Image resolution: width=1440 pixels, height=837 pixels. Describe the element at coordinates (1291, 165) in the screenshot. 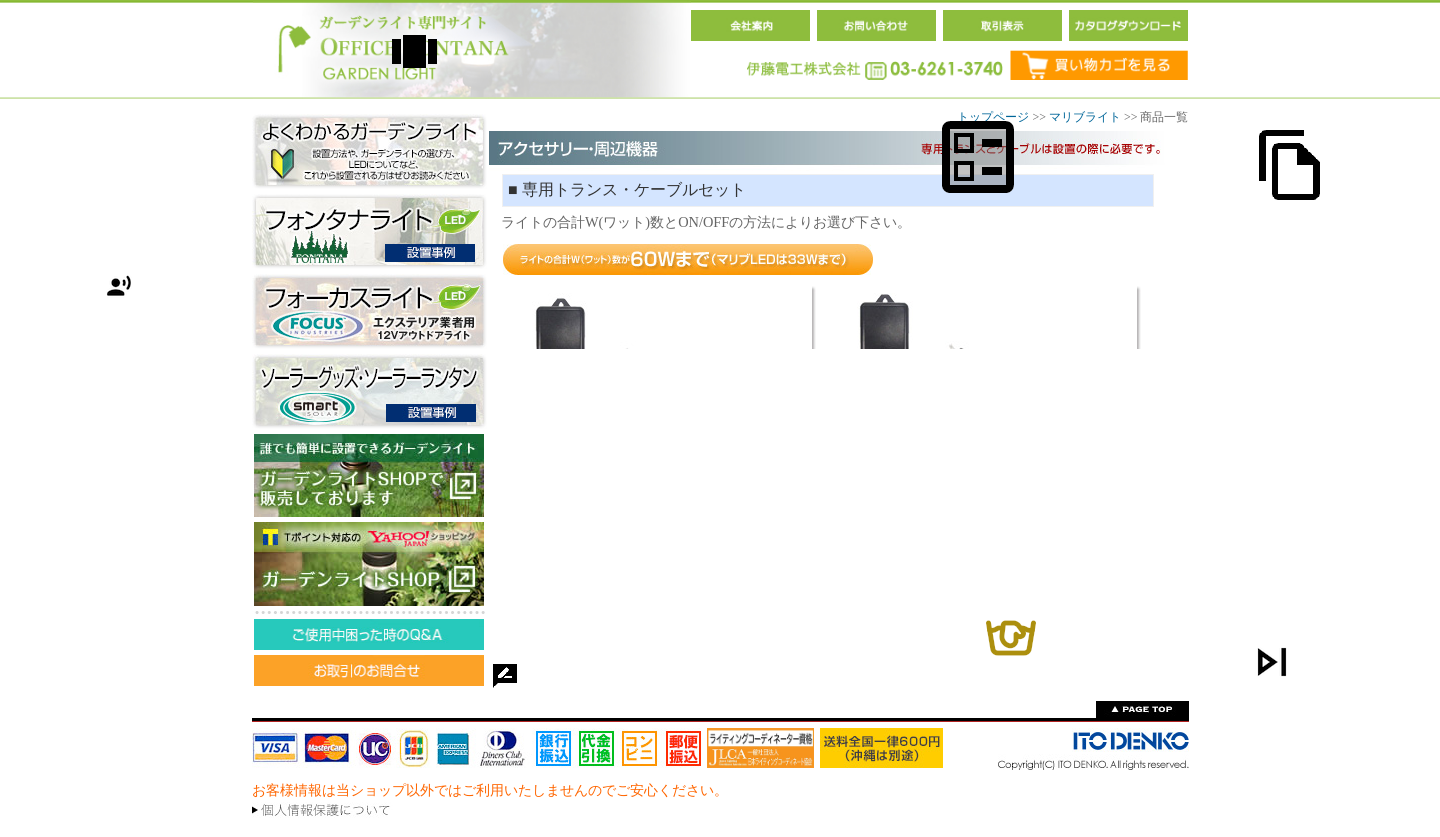

I see `copy file to clipboard` at that location.